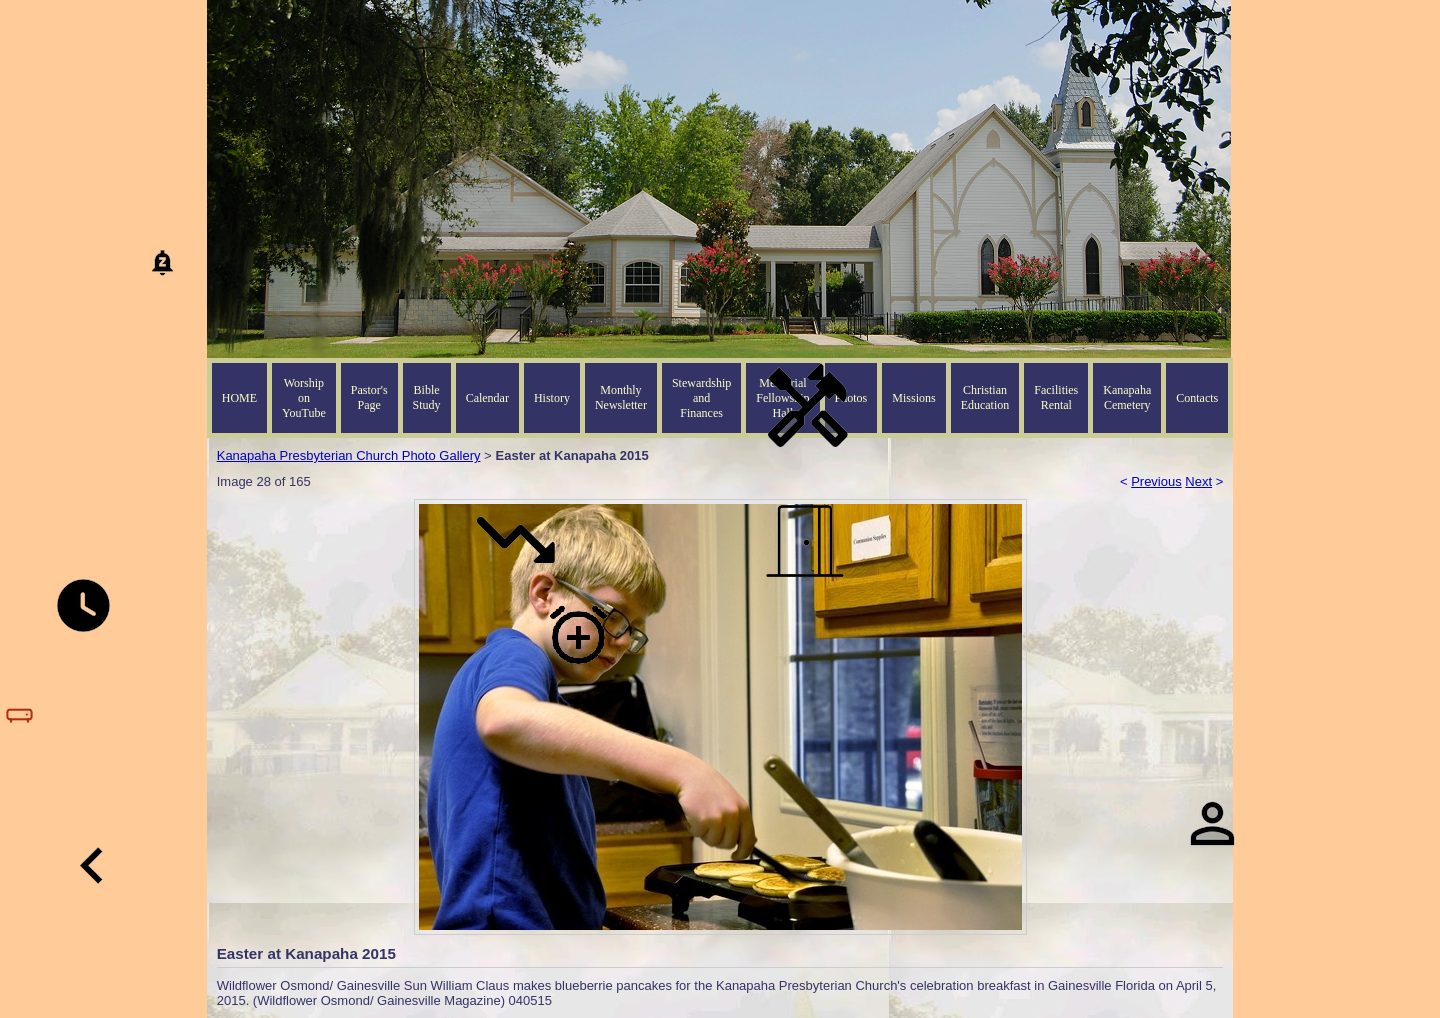 This screenshot has width=1440, height=1018. Describe the element at coordinates (515, 539) in the screenshot. I see `indicates a declining trend or decreasing value` at that location.